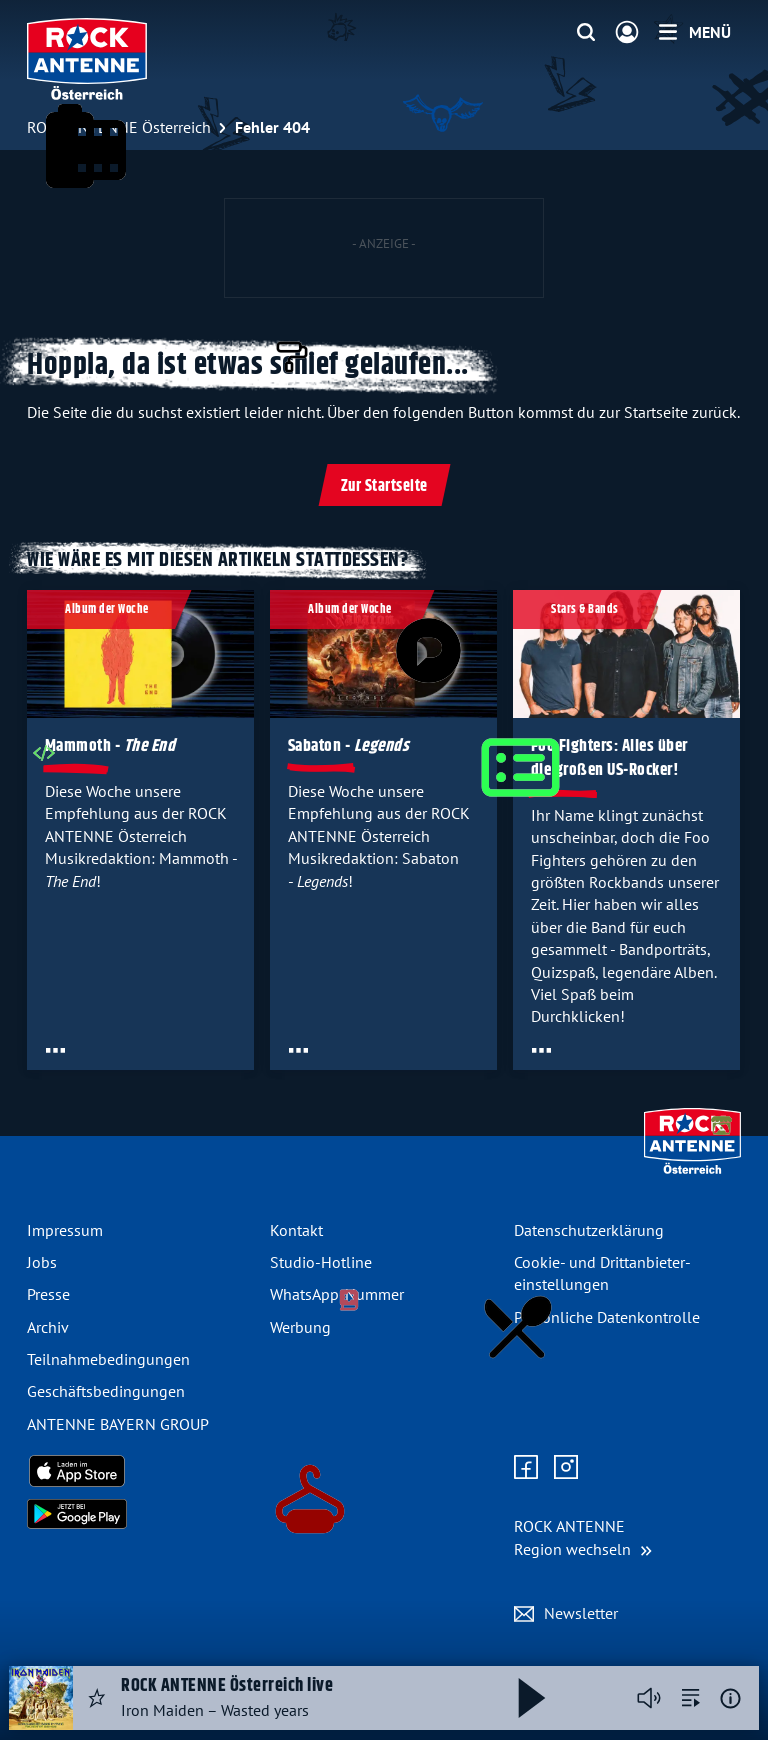 The height and width of the screenshot is (1740, 768). I want to click on view list details or summary, so click(520, 767).